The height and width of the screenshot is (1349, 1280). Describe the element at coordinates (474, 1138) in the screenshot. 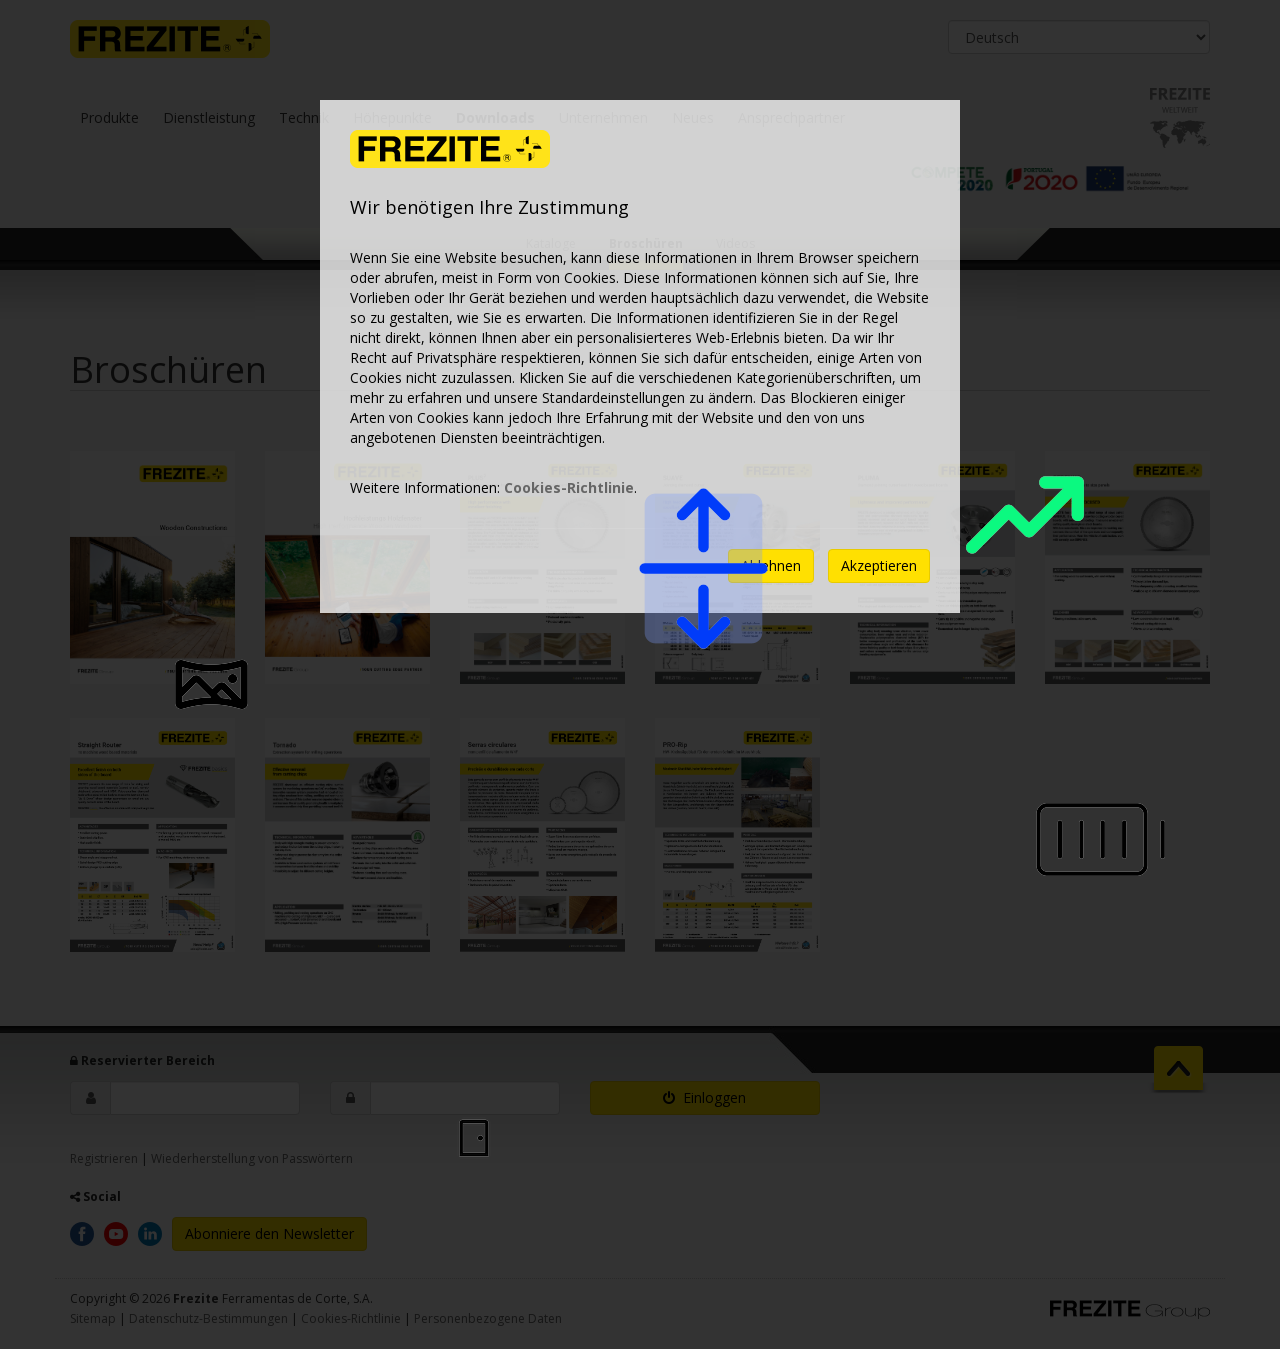

I see `access door sensor settings` at that location.